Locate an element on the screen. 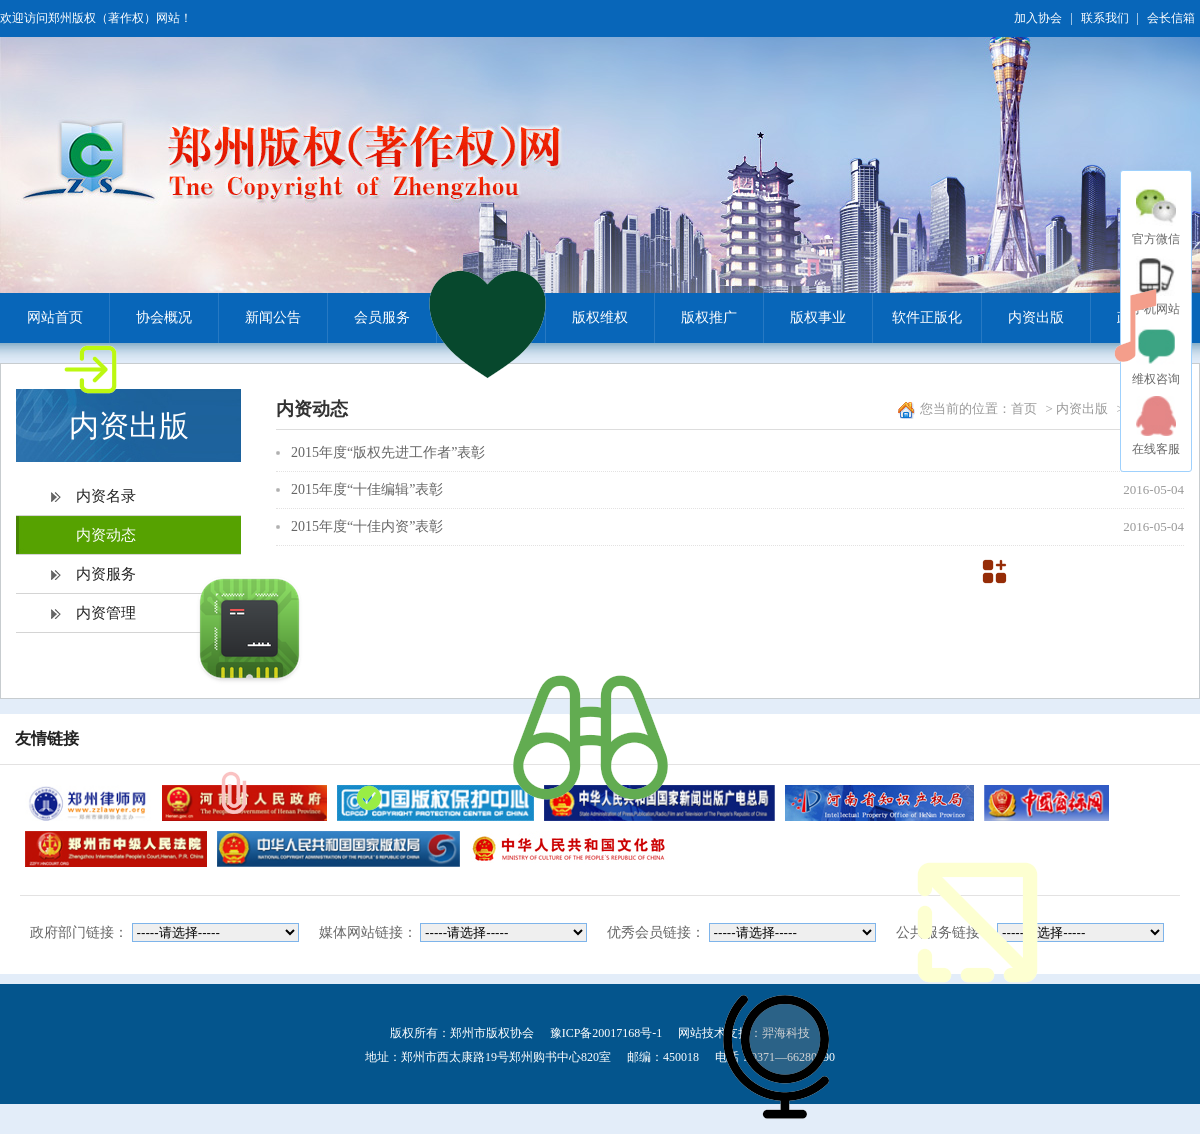  access app drawer or menu is located at coordinates (994, 571).